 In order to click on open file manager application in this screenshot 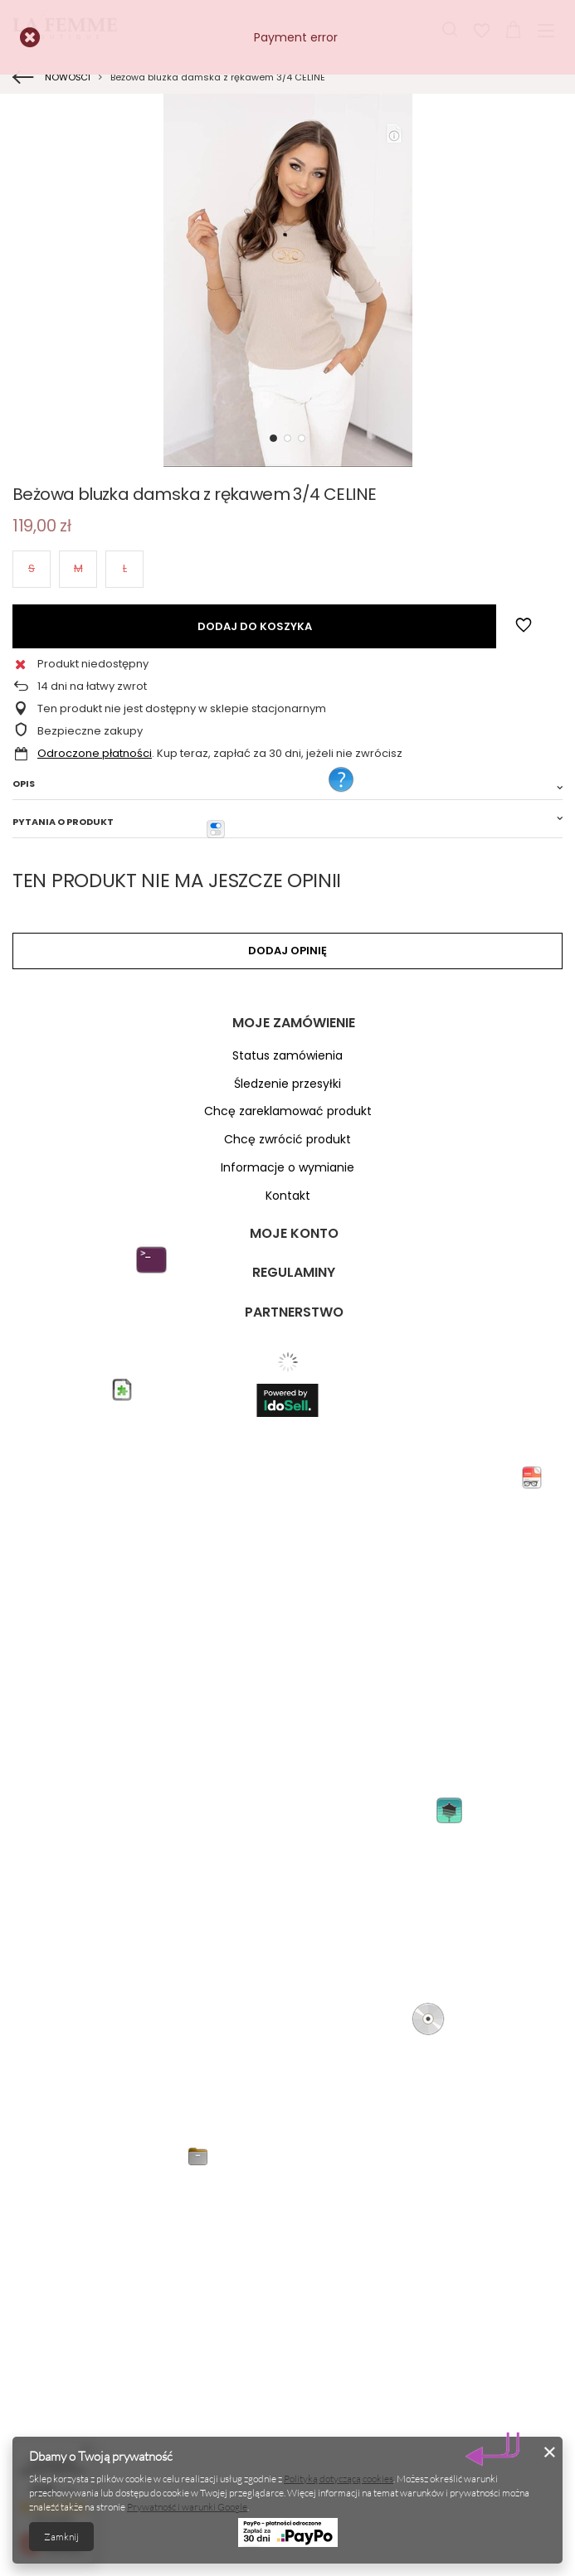, I will do `click(197, 2156)`.